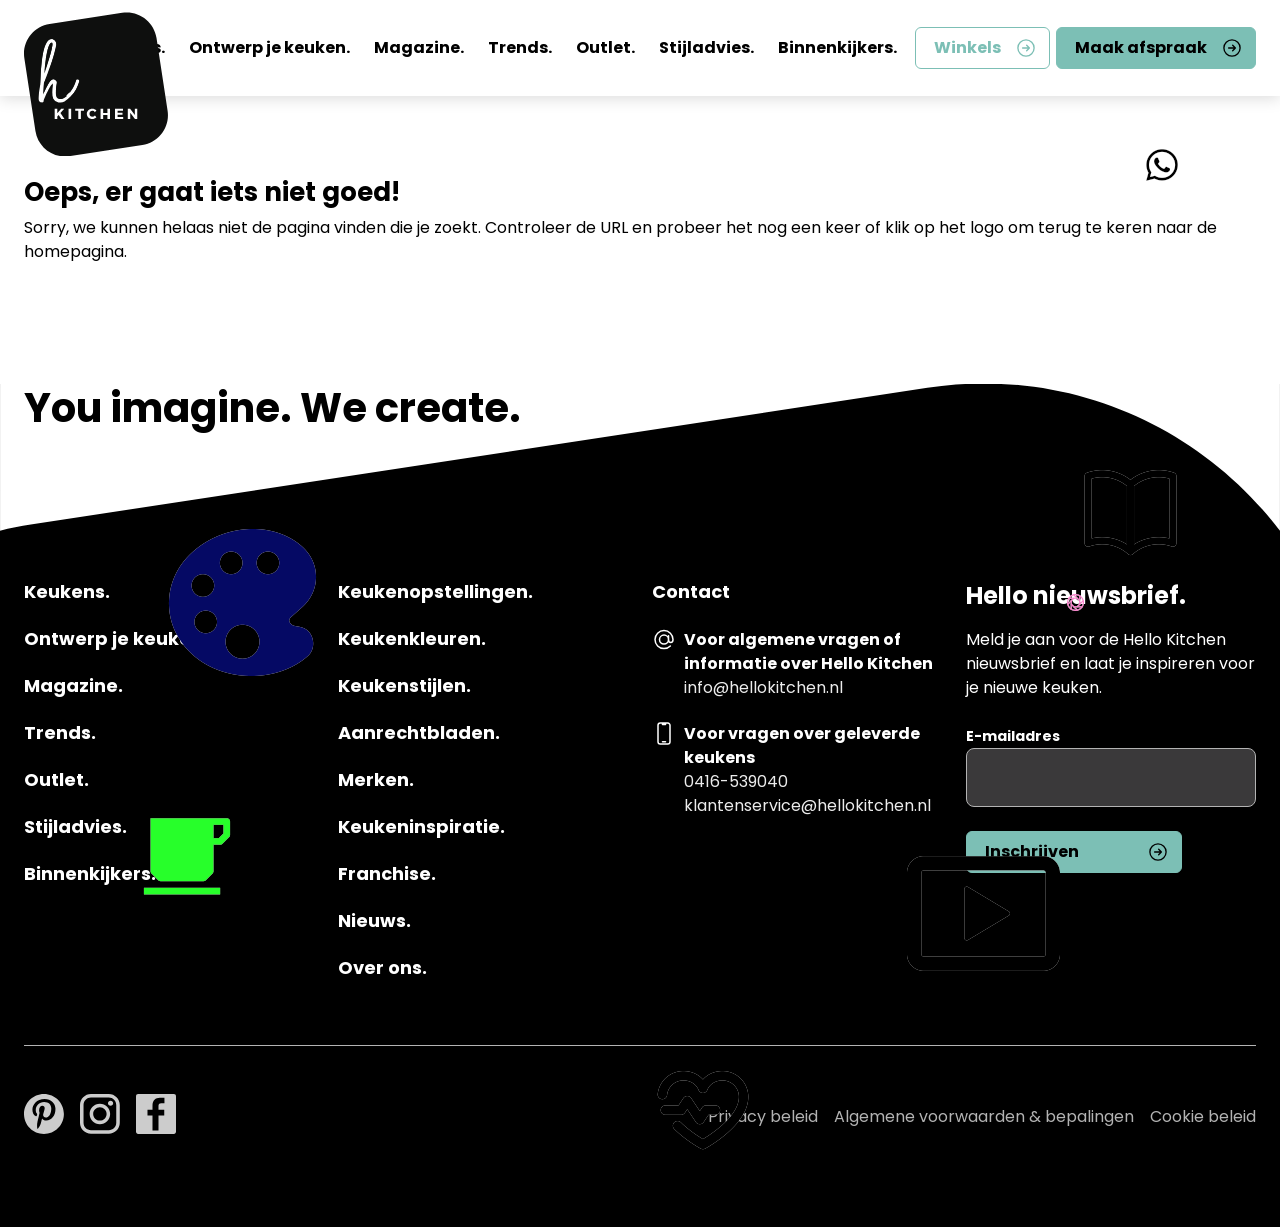  What do you see at coordinates (983, 913) in the screenshot?
I see `play a video` at bounding box center [983, 913].